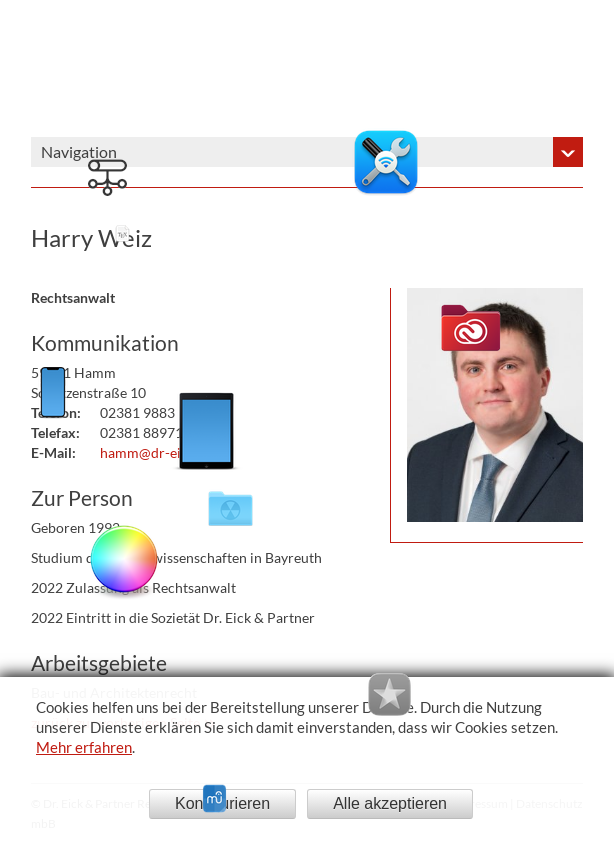 Image resolution: width=614 pixels, height=844 pixels. I want to click on folder for files ready to burn to disc, so click(230, 508).